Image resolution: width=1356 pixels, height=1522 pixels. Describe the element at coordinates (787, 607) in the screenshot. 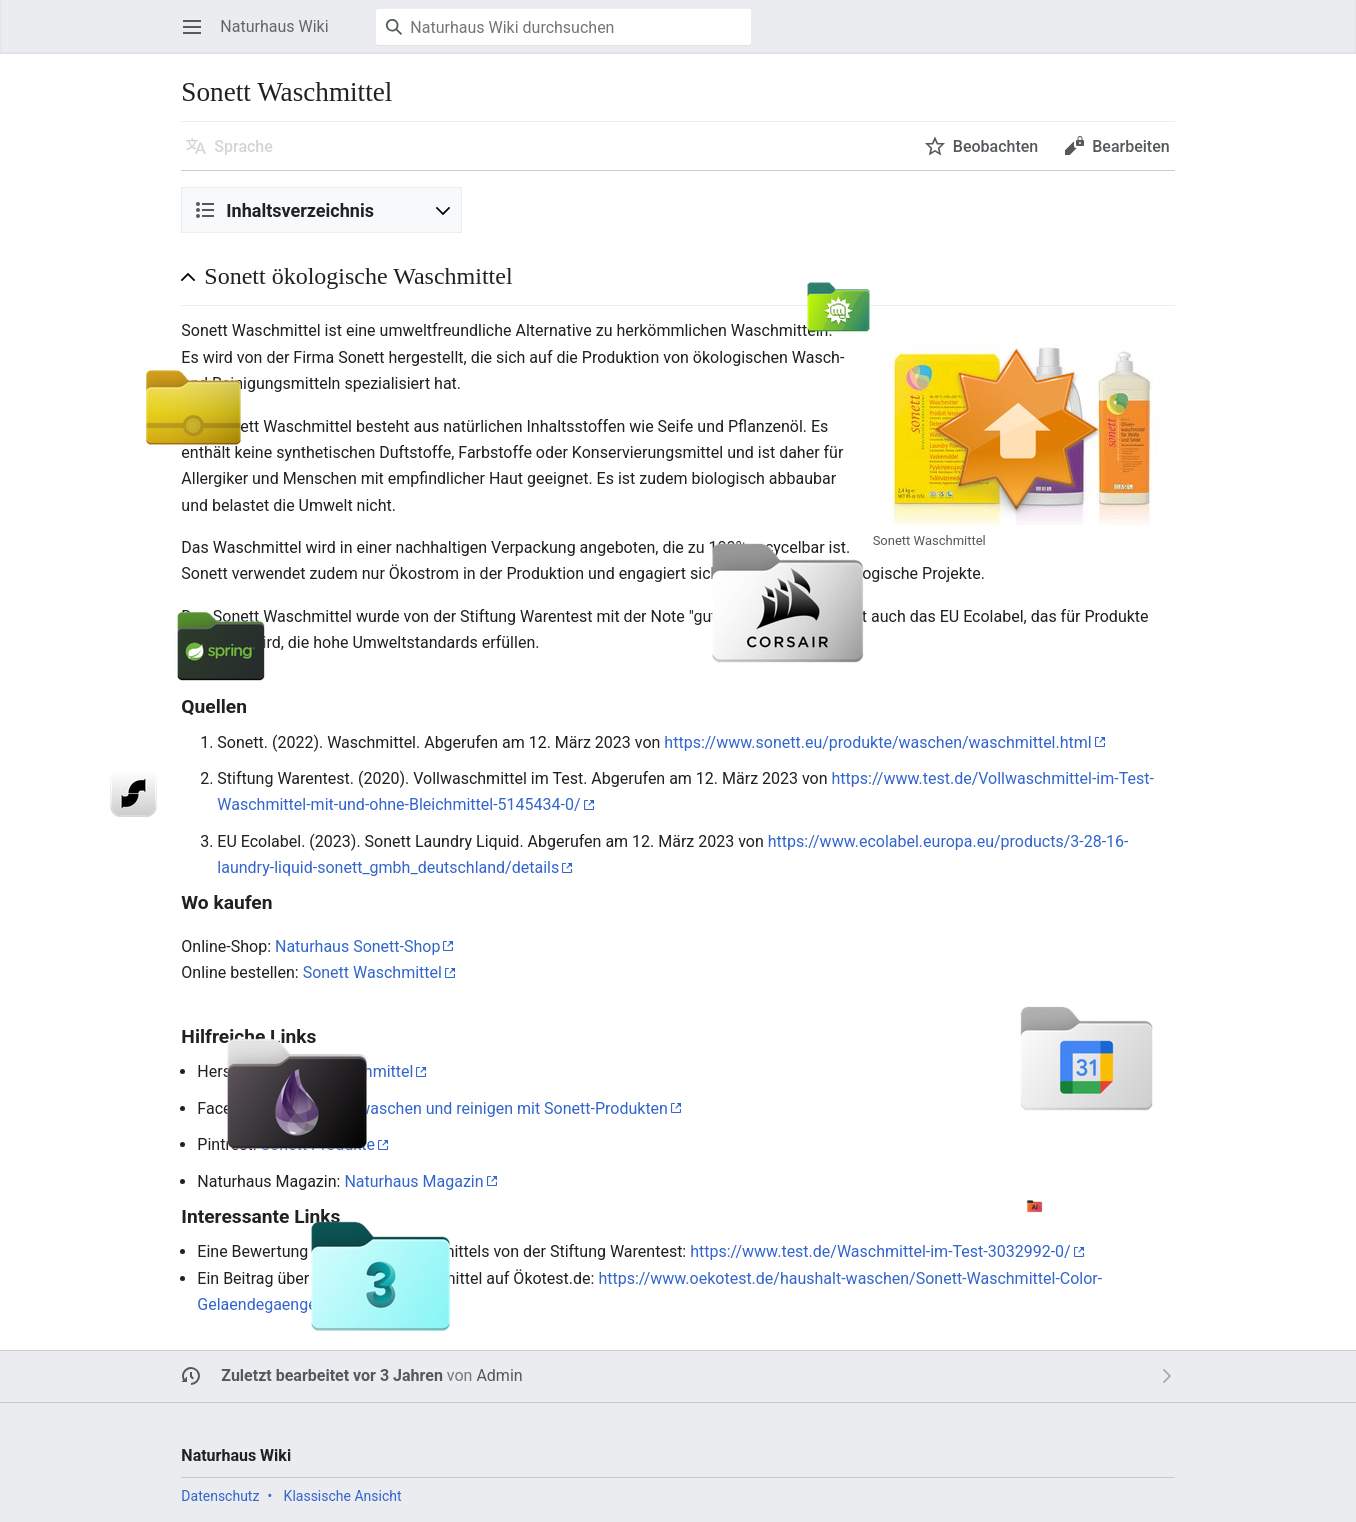

I see `folder containing corsair software or drivers` at that location.